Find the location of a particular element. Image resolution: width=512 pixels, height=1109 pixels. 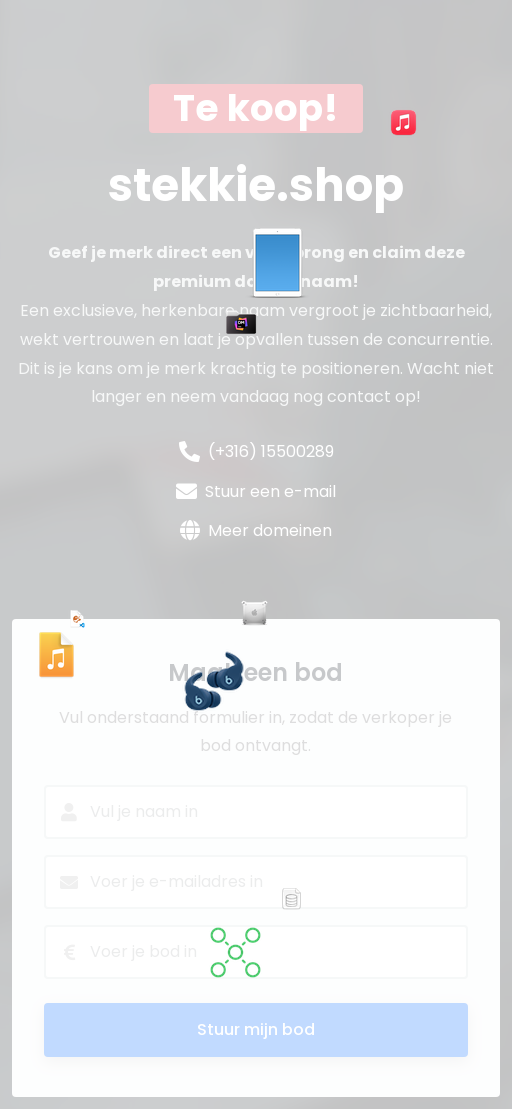

open apple music app is located at coordinates (403, 122).